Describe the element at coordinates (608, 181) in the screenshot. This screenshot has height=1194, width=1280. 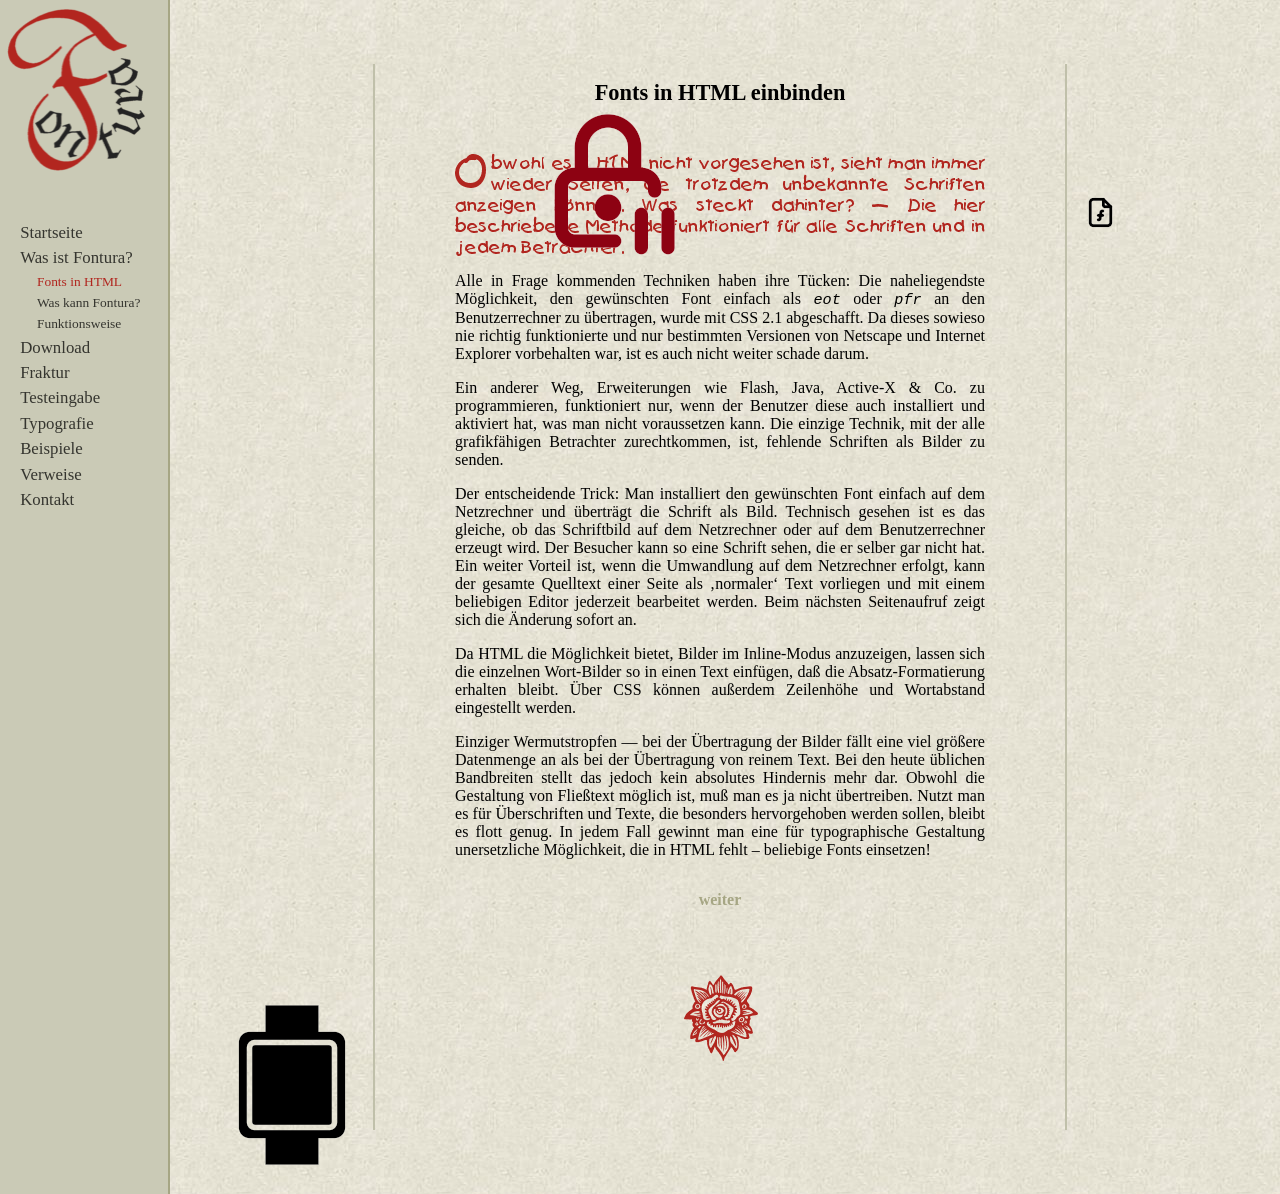
I see `pause secure session or locked process` at that location.